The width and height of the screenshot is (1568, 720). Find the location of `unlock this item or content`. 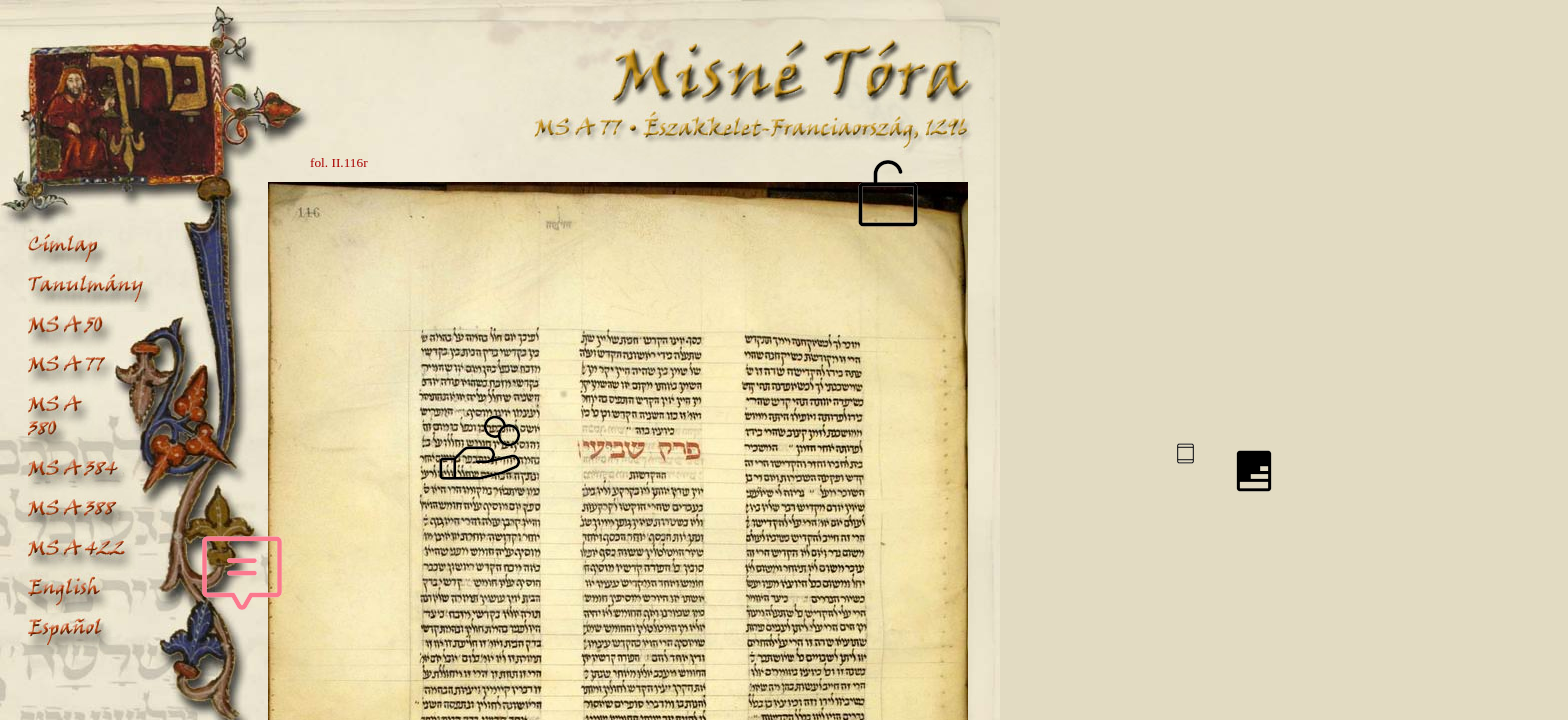

unlock this item or content is located at coordinates (888, 197).